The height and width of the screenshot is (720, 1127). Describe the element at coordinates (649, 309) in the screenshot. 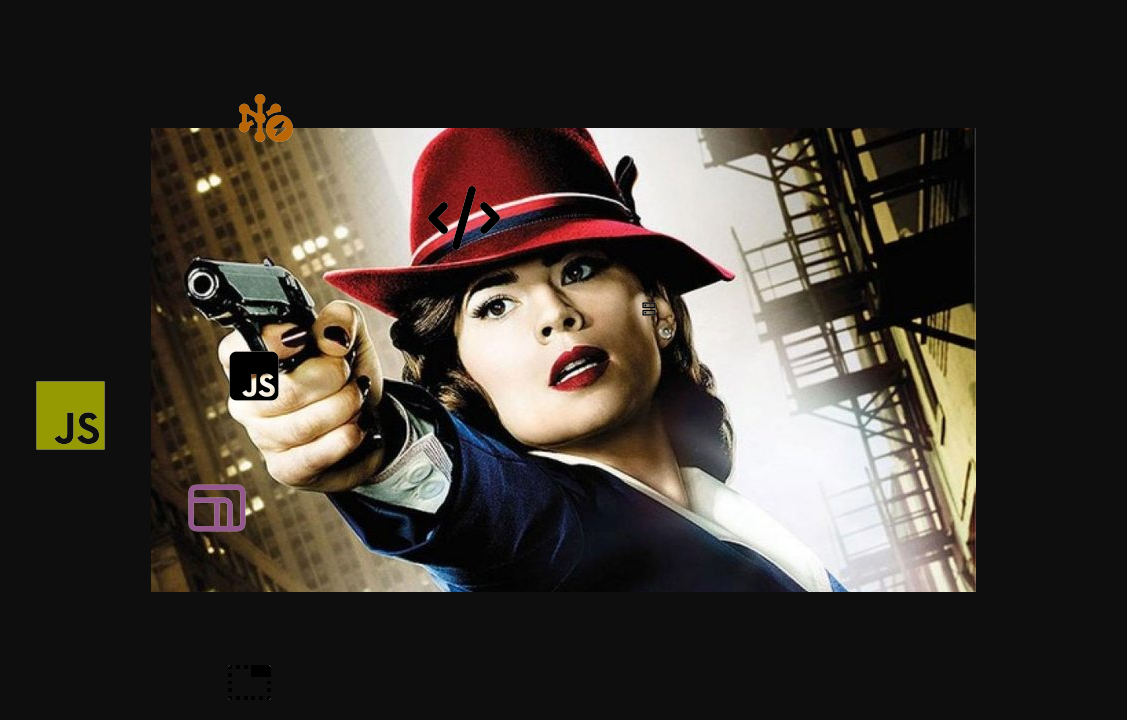

I see `access server or DNS settings` at that location.